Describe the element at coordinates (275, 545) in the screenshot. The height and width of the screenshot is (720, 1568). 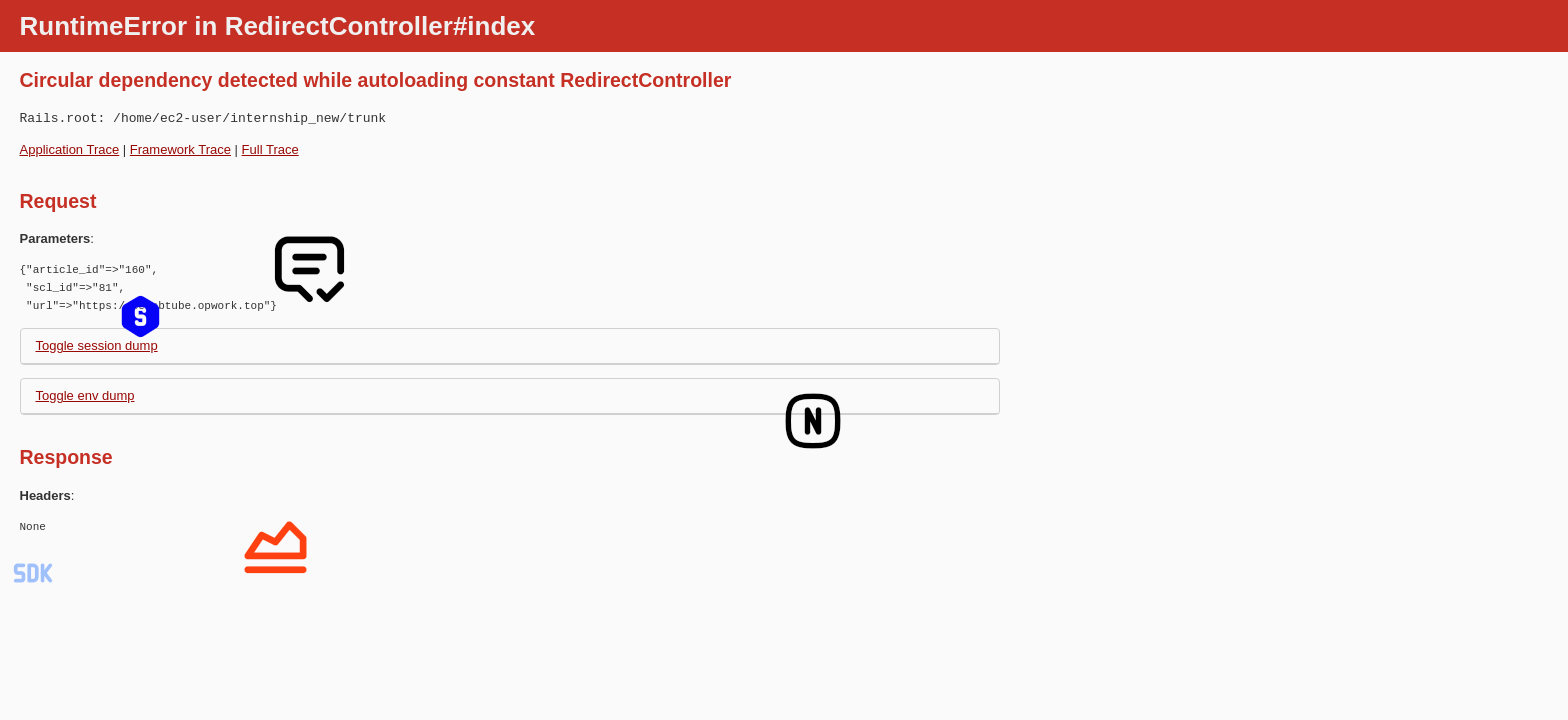
I see `view area chart or graph data` at that location.